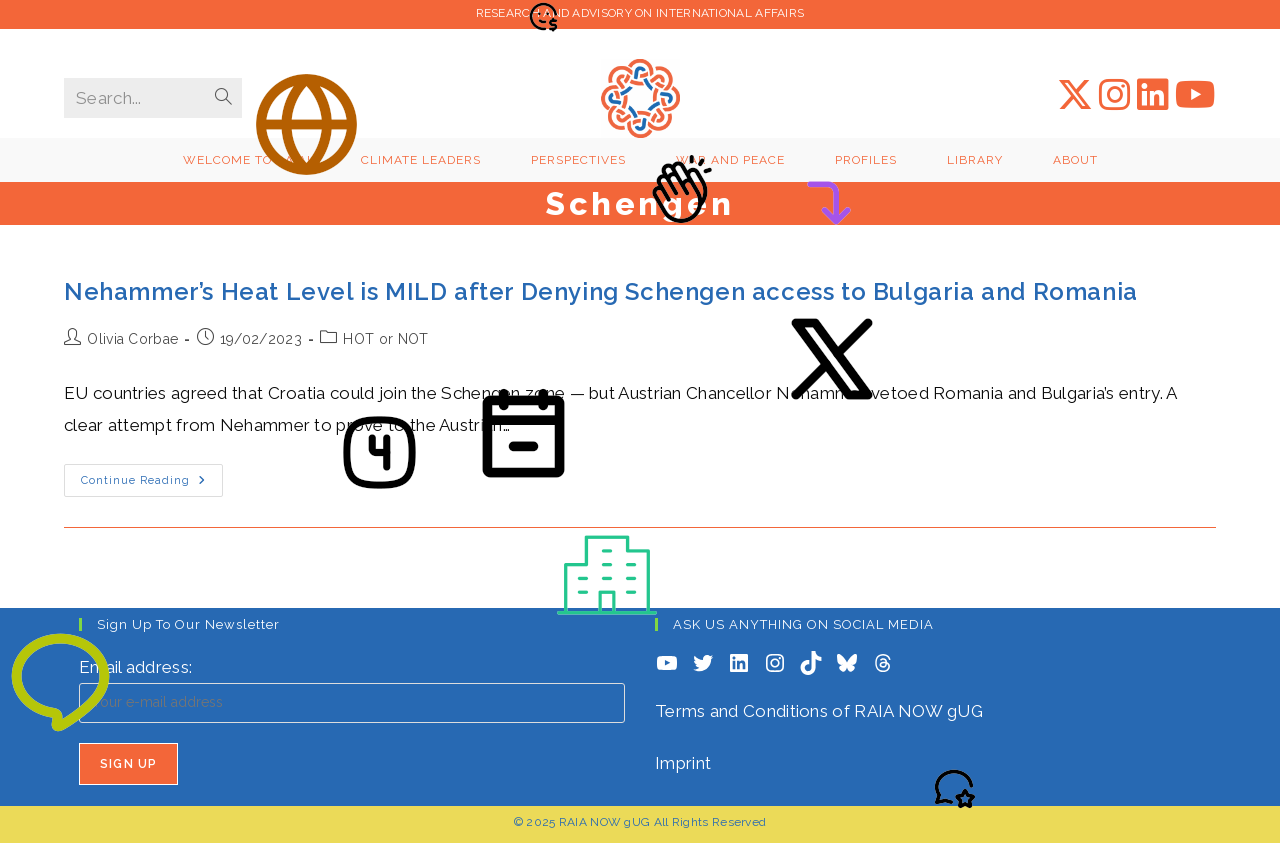  What do you see at coordinates (543, 16) in the screenshot?
I see `view account balance or earnings` at bounding box center [543, 16].